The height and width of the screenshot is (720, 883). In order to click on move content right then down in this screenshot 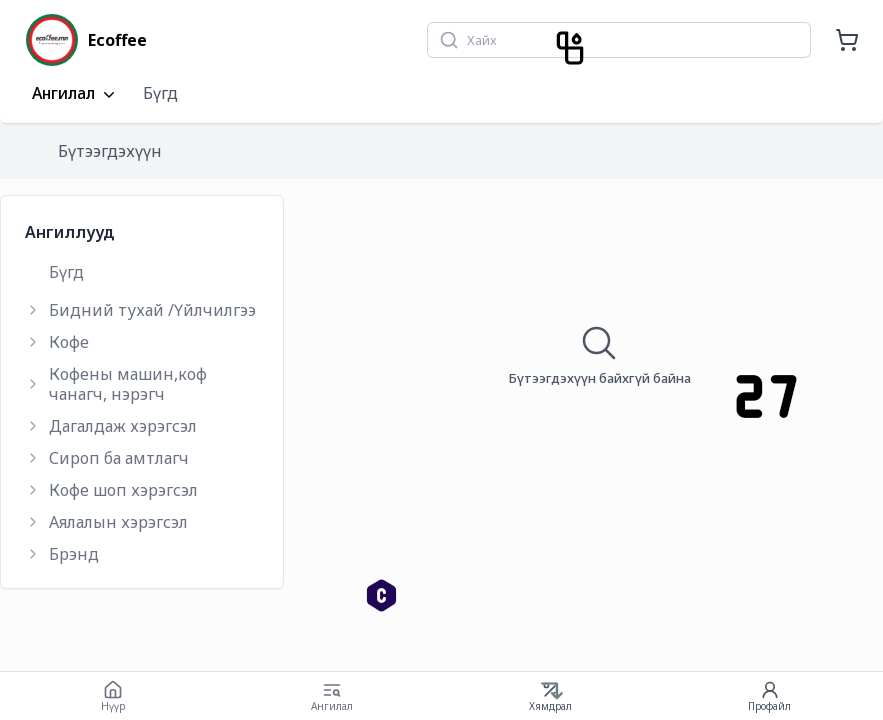, I will do `click(552, 690)`.